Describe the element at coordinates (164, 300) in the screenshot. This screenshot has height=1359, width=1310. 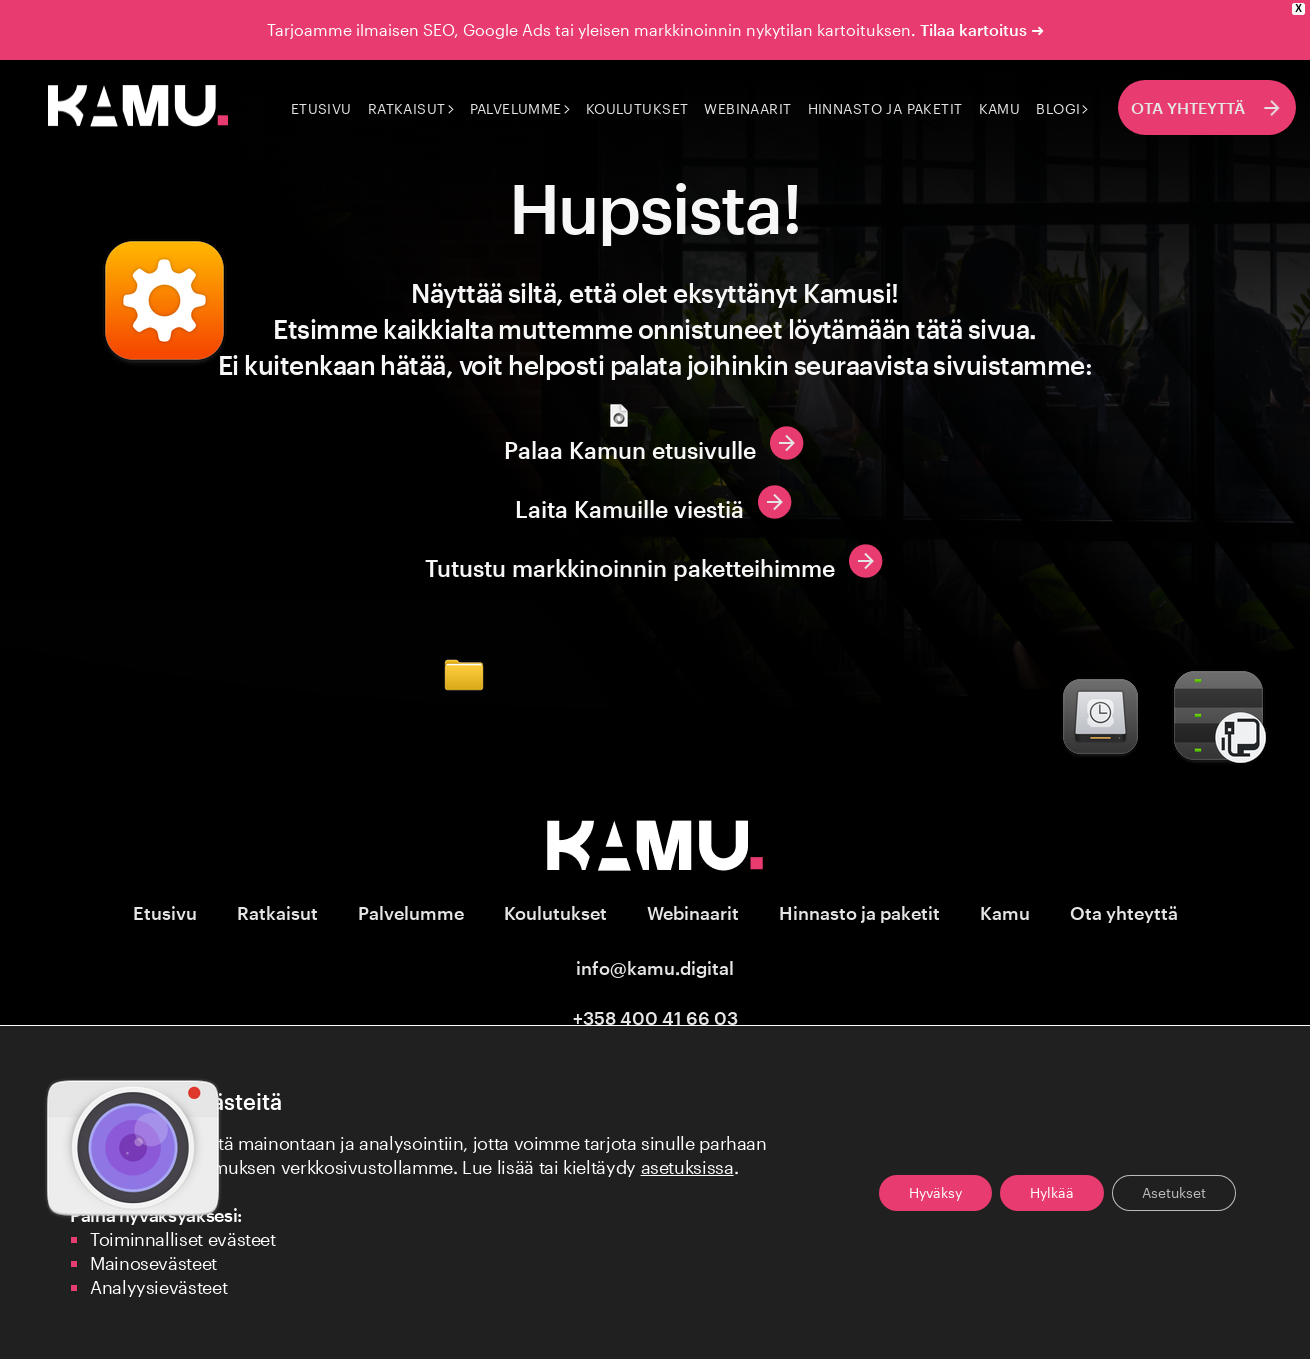
I see `open aptana studio IDE` at that location.